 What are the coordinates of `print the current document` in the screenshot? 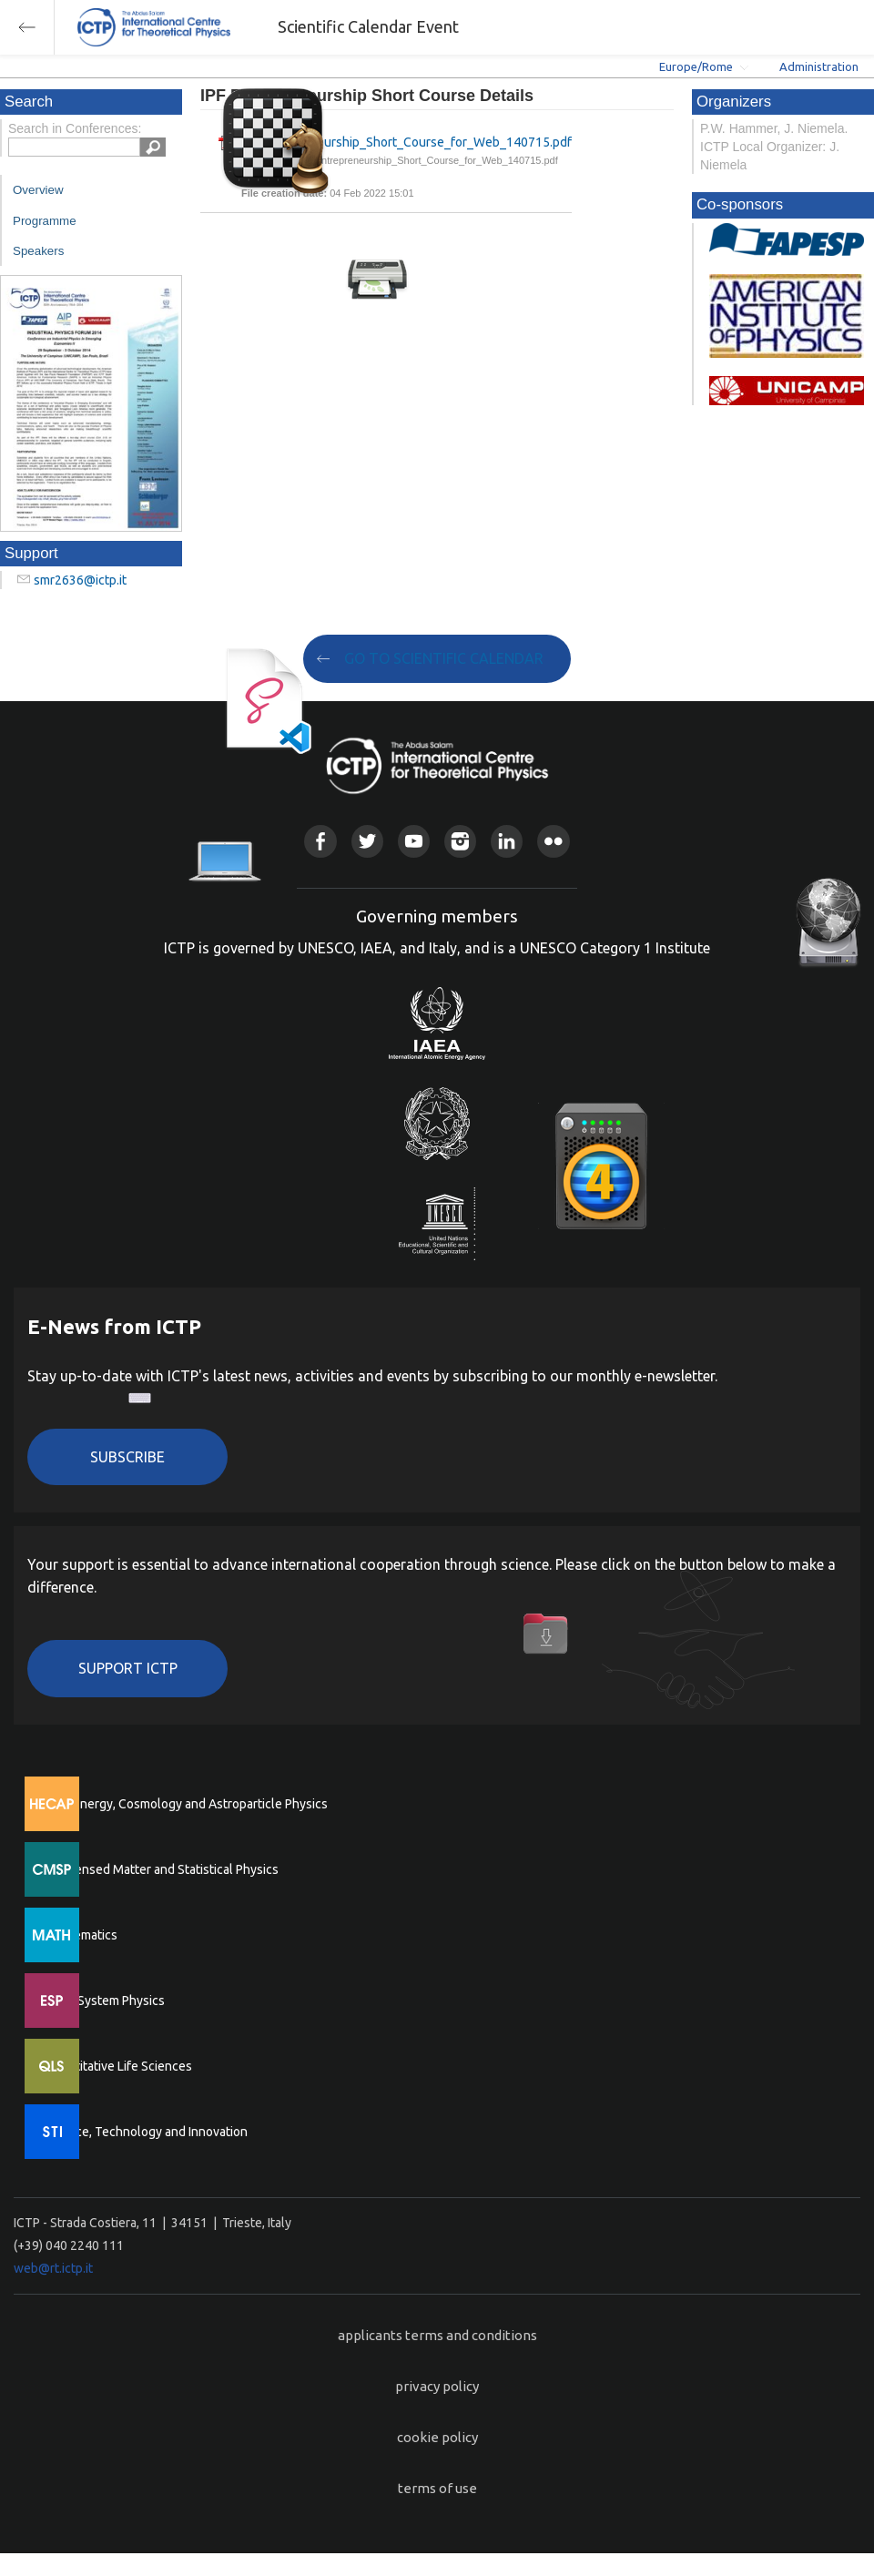 It's located at (377, 278).